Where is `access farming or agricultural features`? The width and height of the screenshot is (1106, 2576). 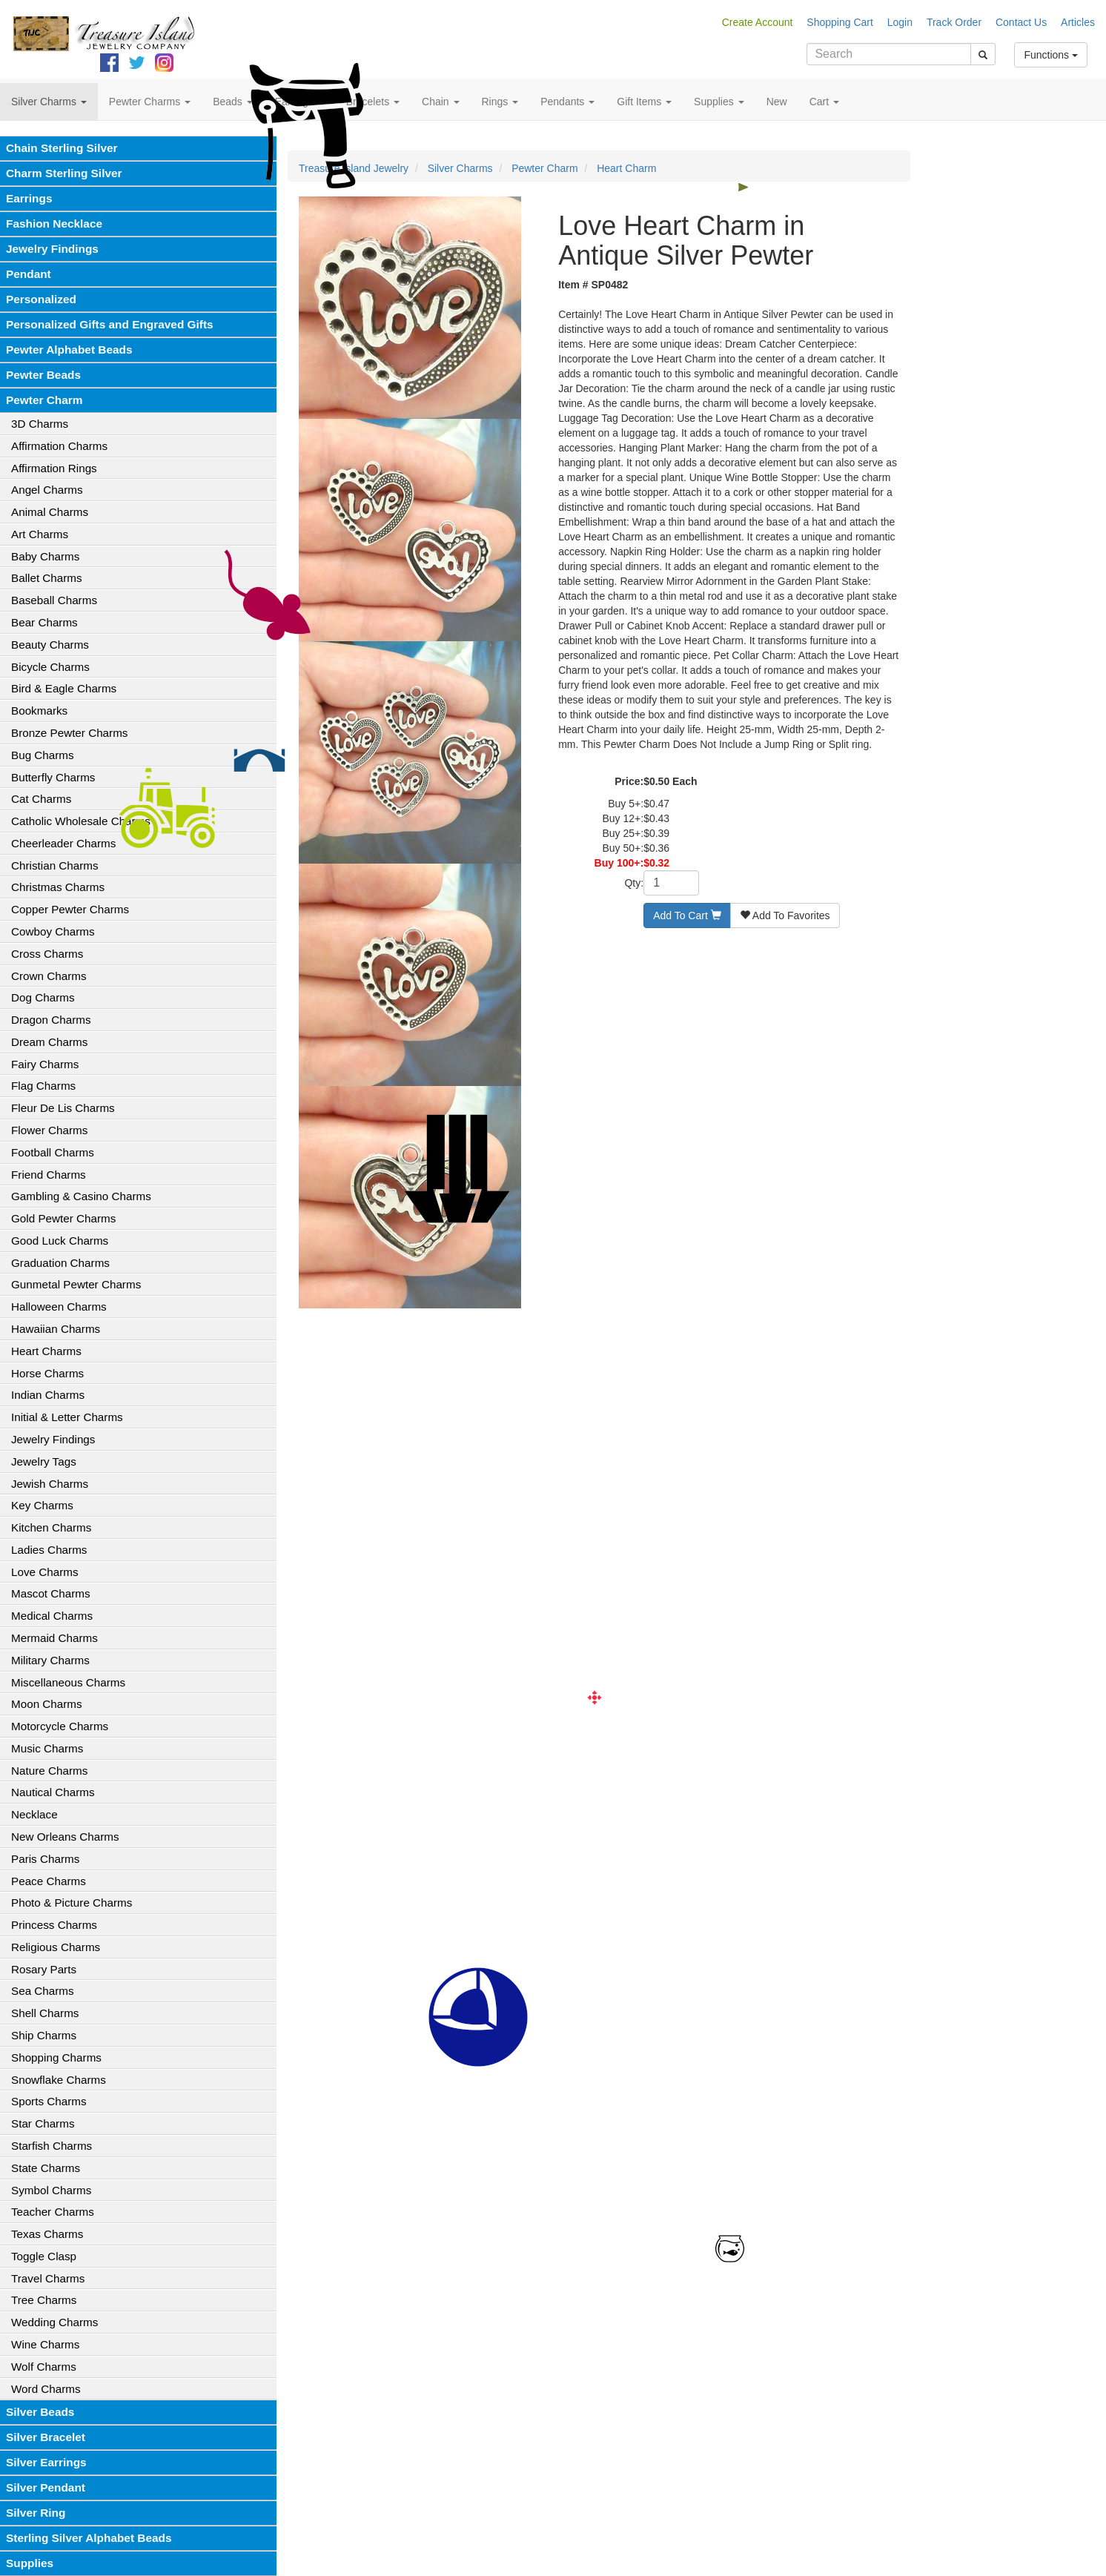 access farming or agricultural features is located at coordinates (167, 808).